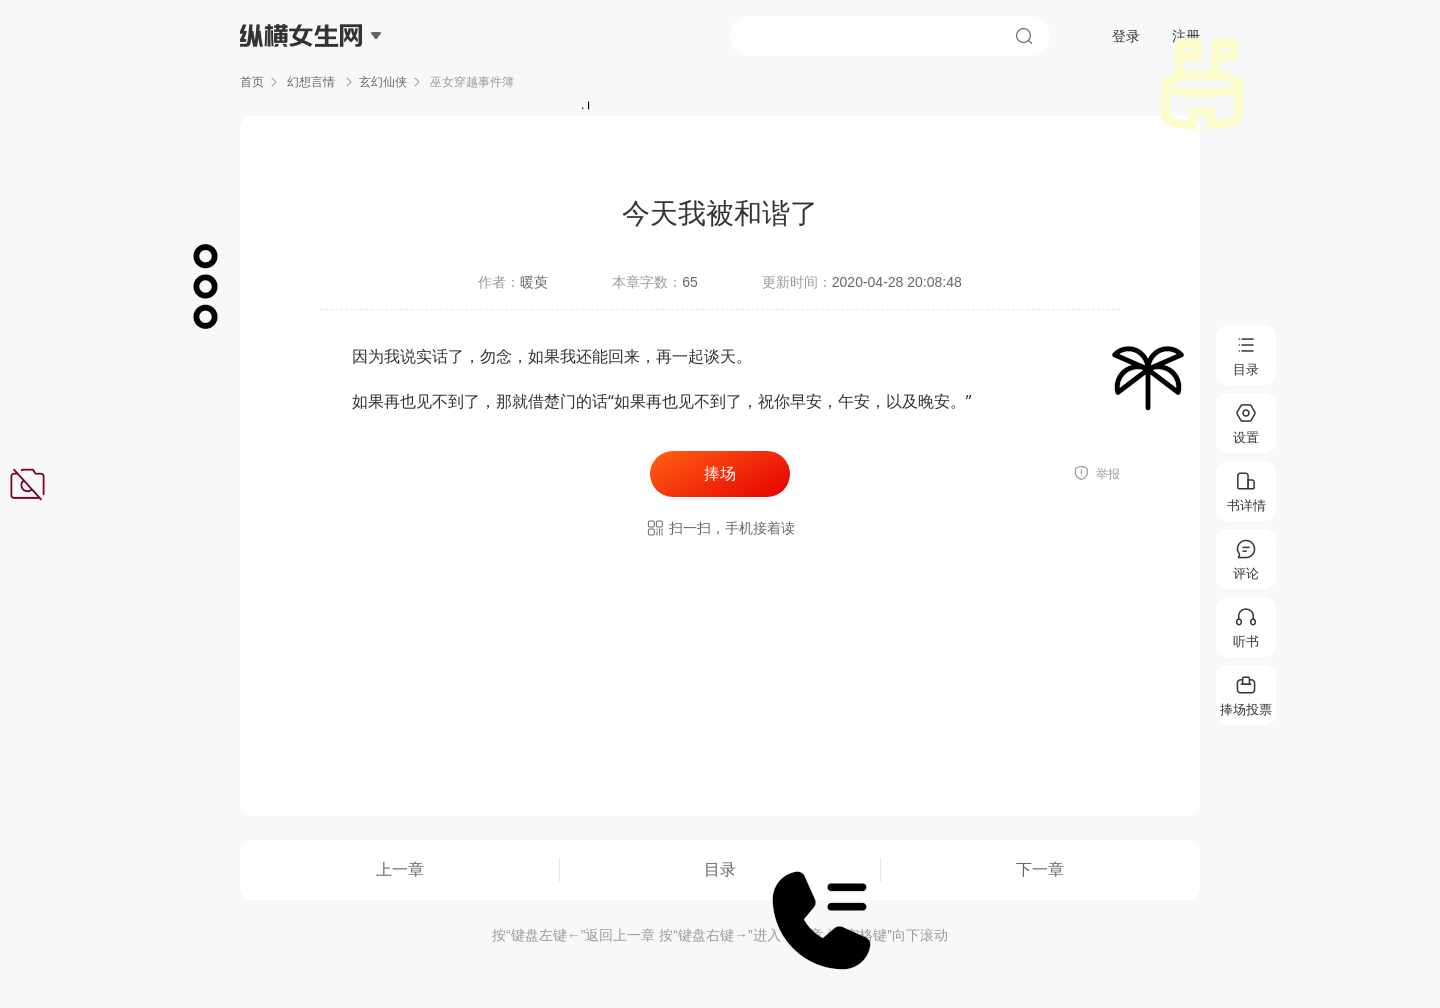 This screenshot has width=1440, height=1008. What do you see at coordinates (1148, 377) in the screenshot?
I see `indicates tropical or beach-themed content` at bounding box center [1148, 377].